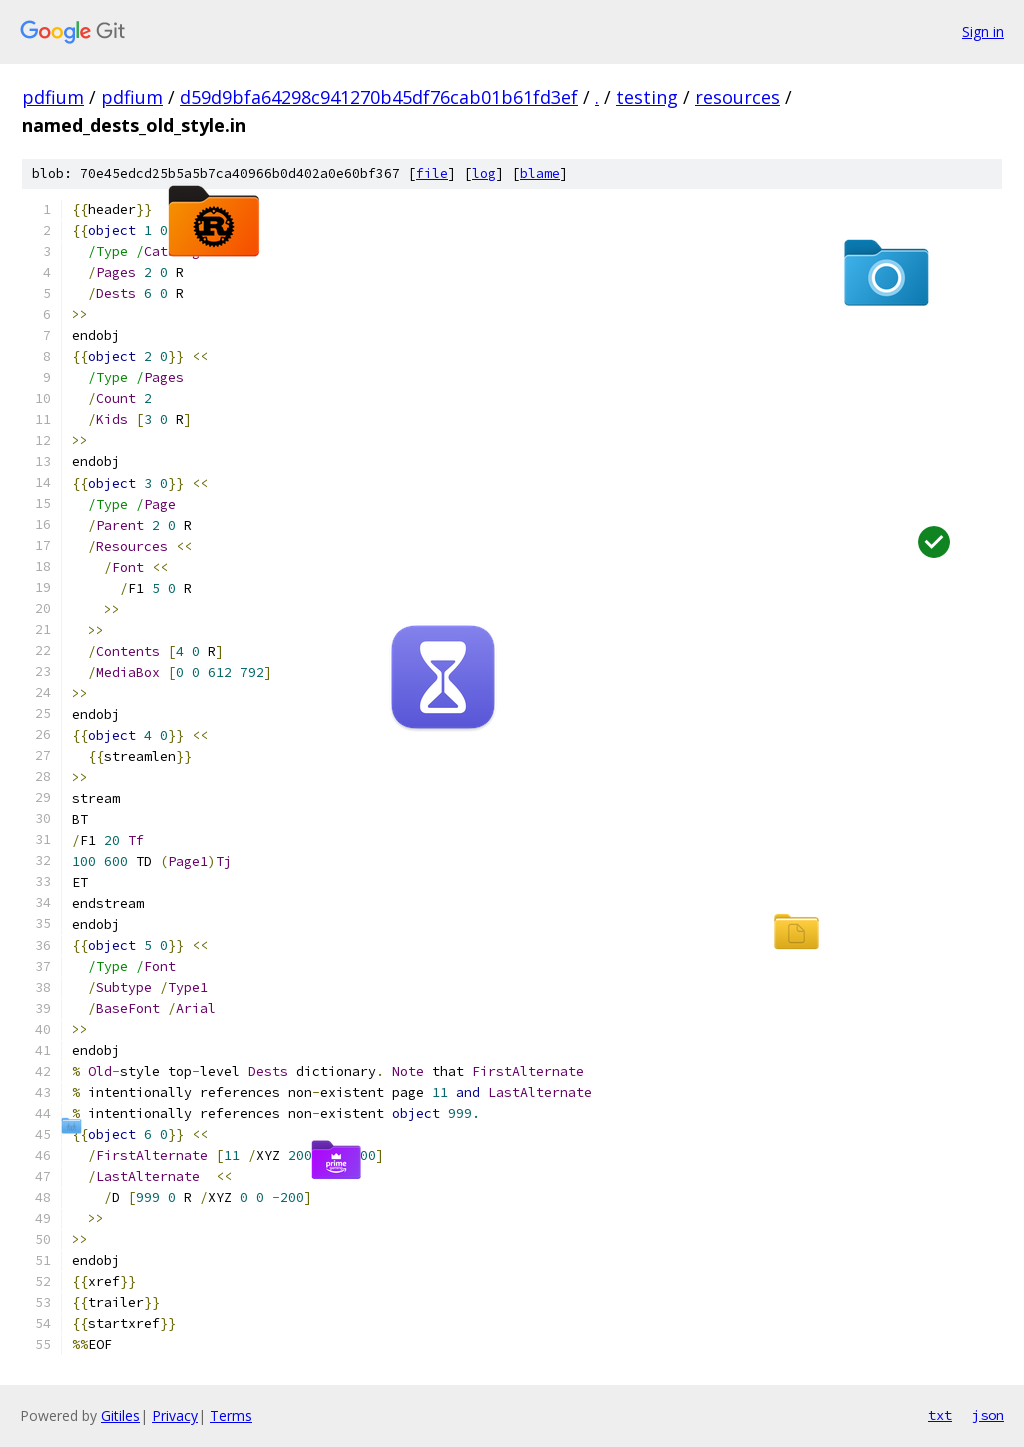 The image size is (1024, 1447). What do you see at coordinates (213, 223) in the screenshot?
I see `open folder containing rust programming projects` at bounding box center [213, 223].